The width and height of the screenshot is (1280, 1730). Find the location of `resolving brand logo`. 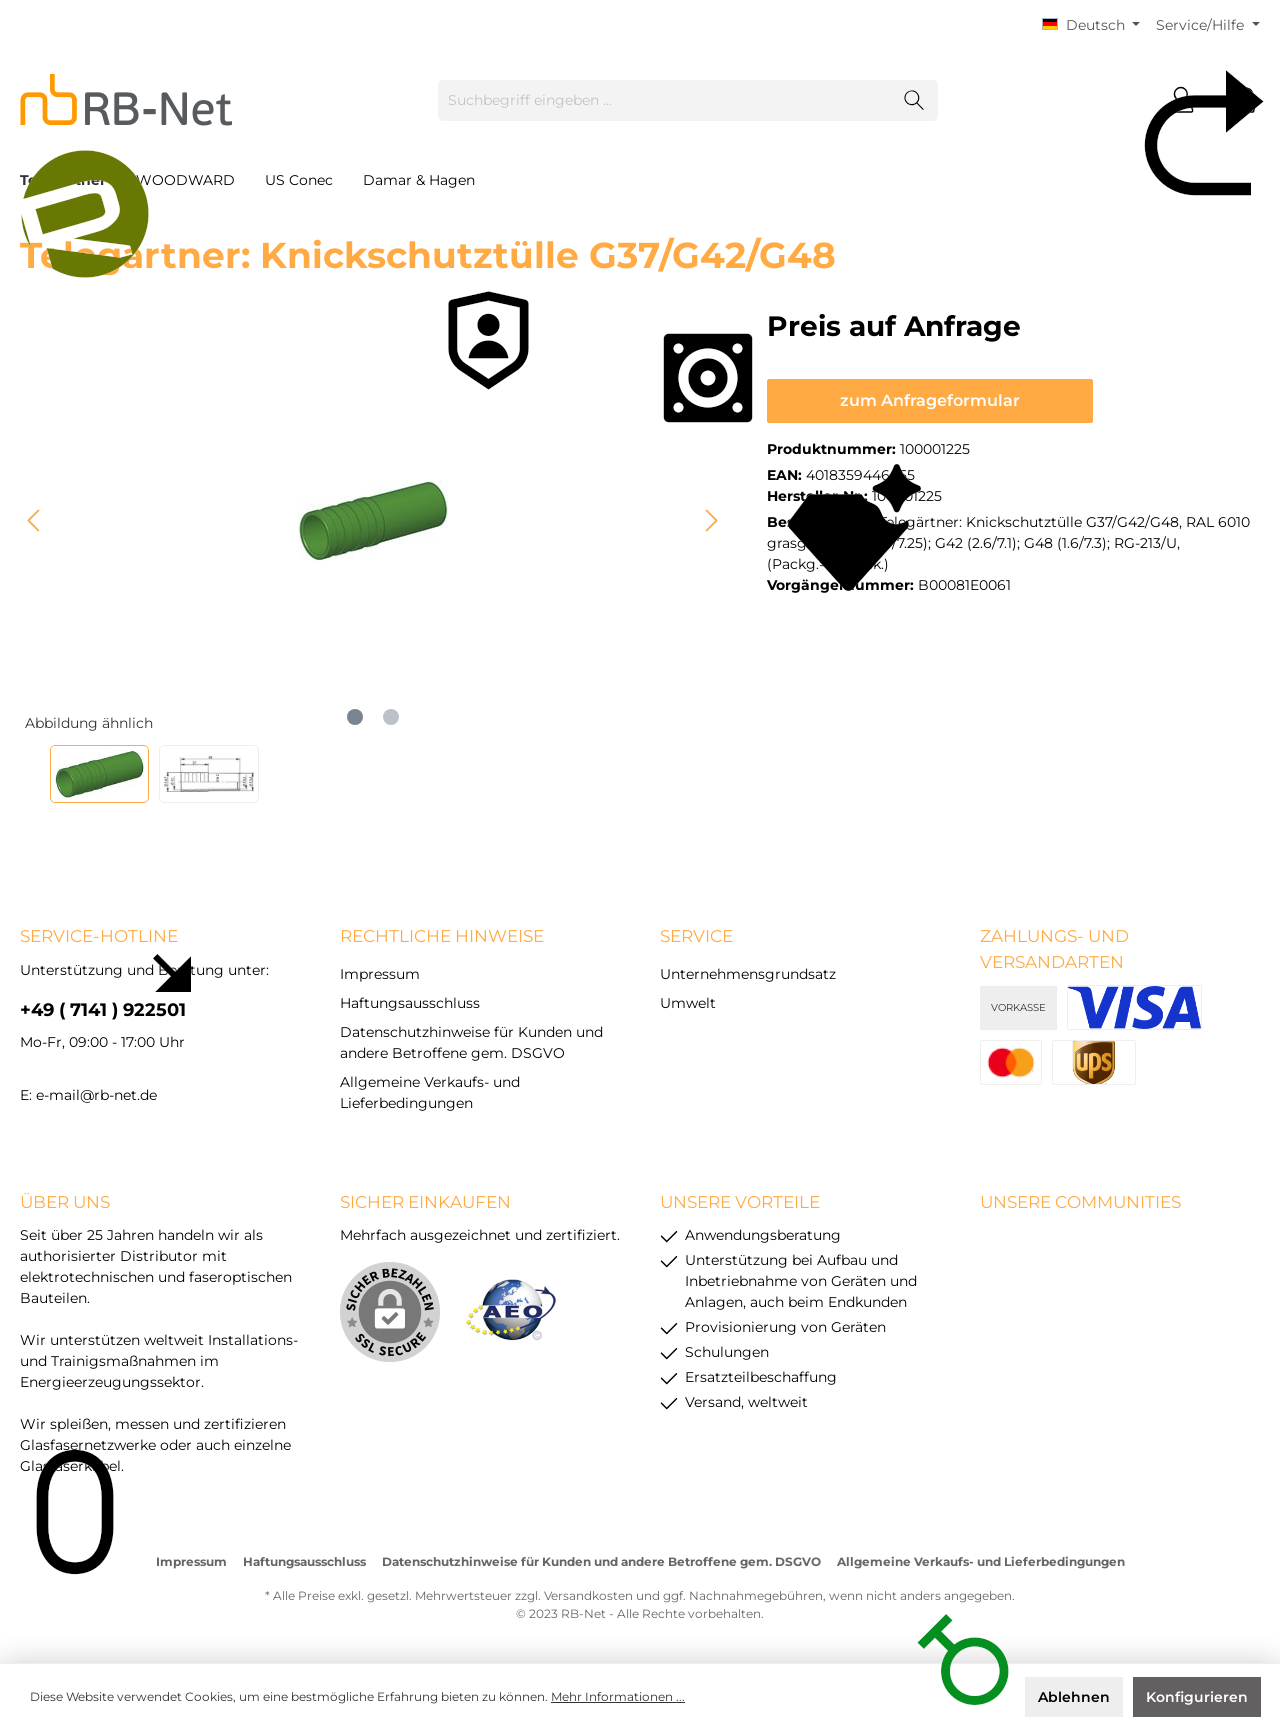

resolving brand logo is located at coordinates (85, 214).